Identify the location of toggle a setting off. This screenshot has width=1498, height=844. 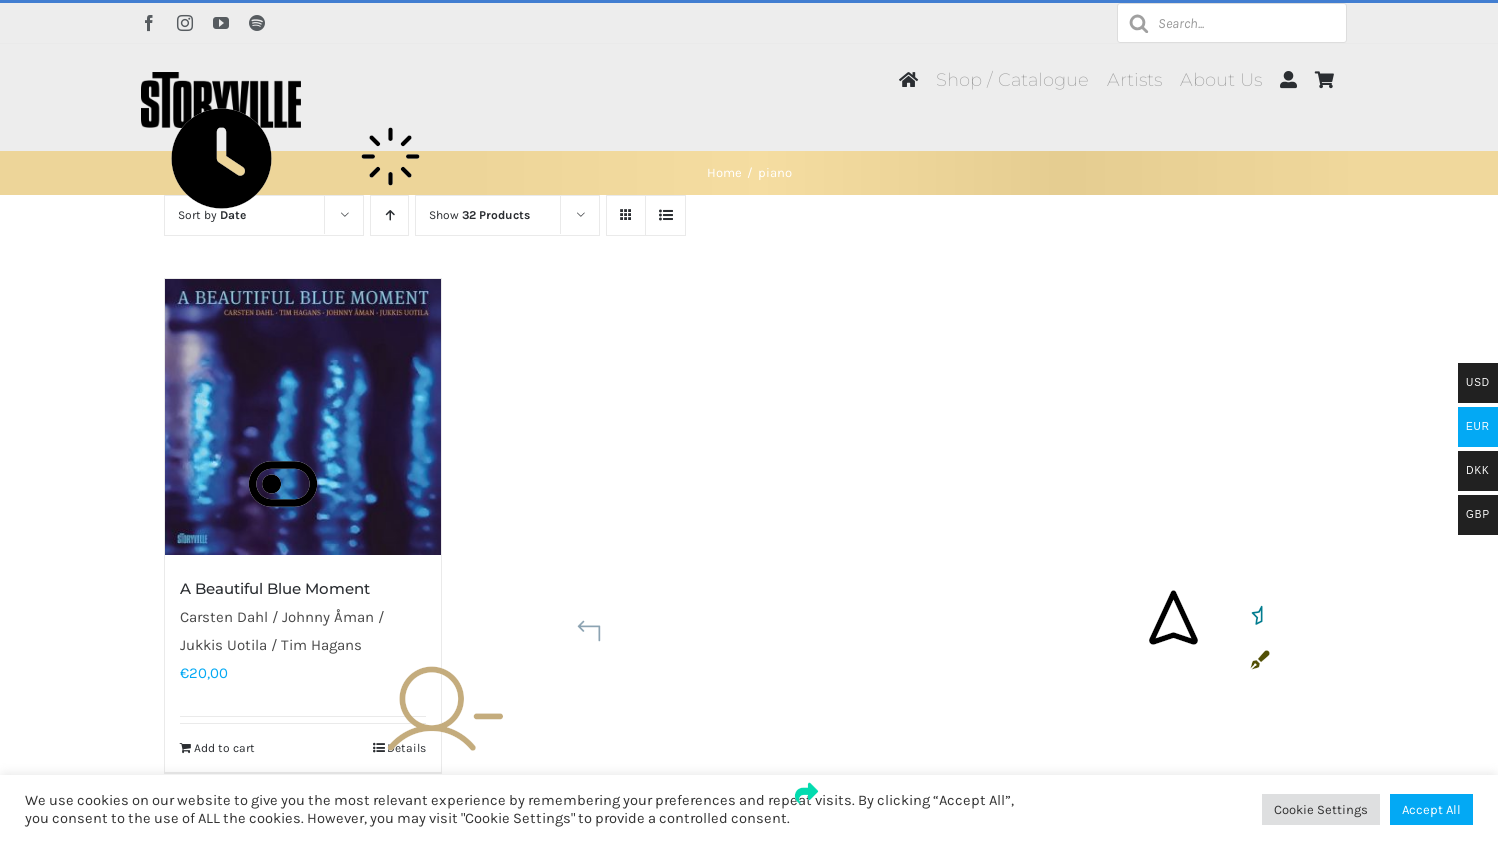
(283, 484).